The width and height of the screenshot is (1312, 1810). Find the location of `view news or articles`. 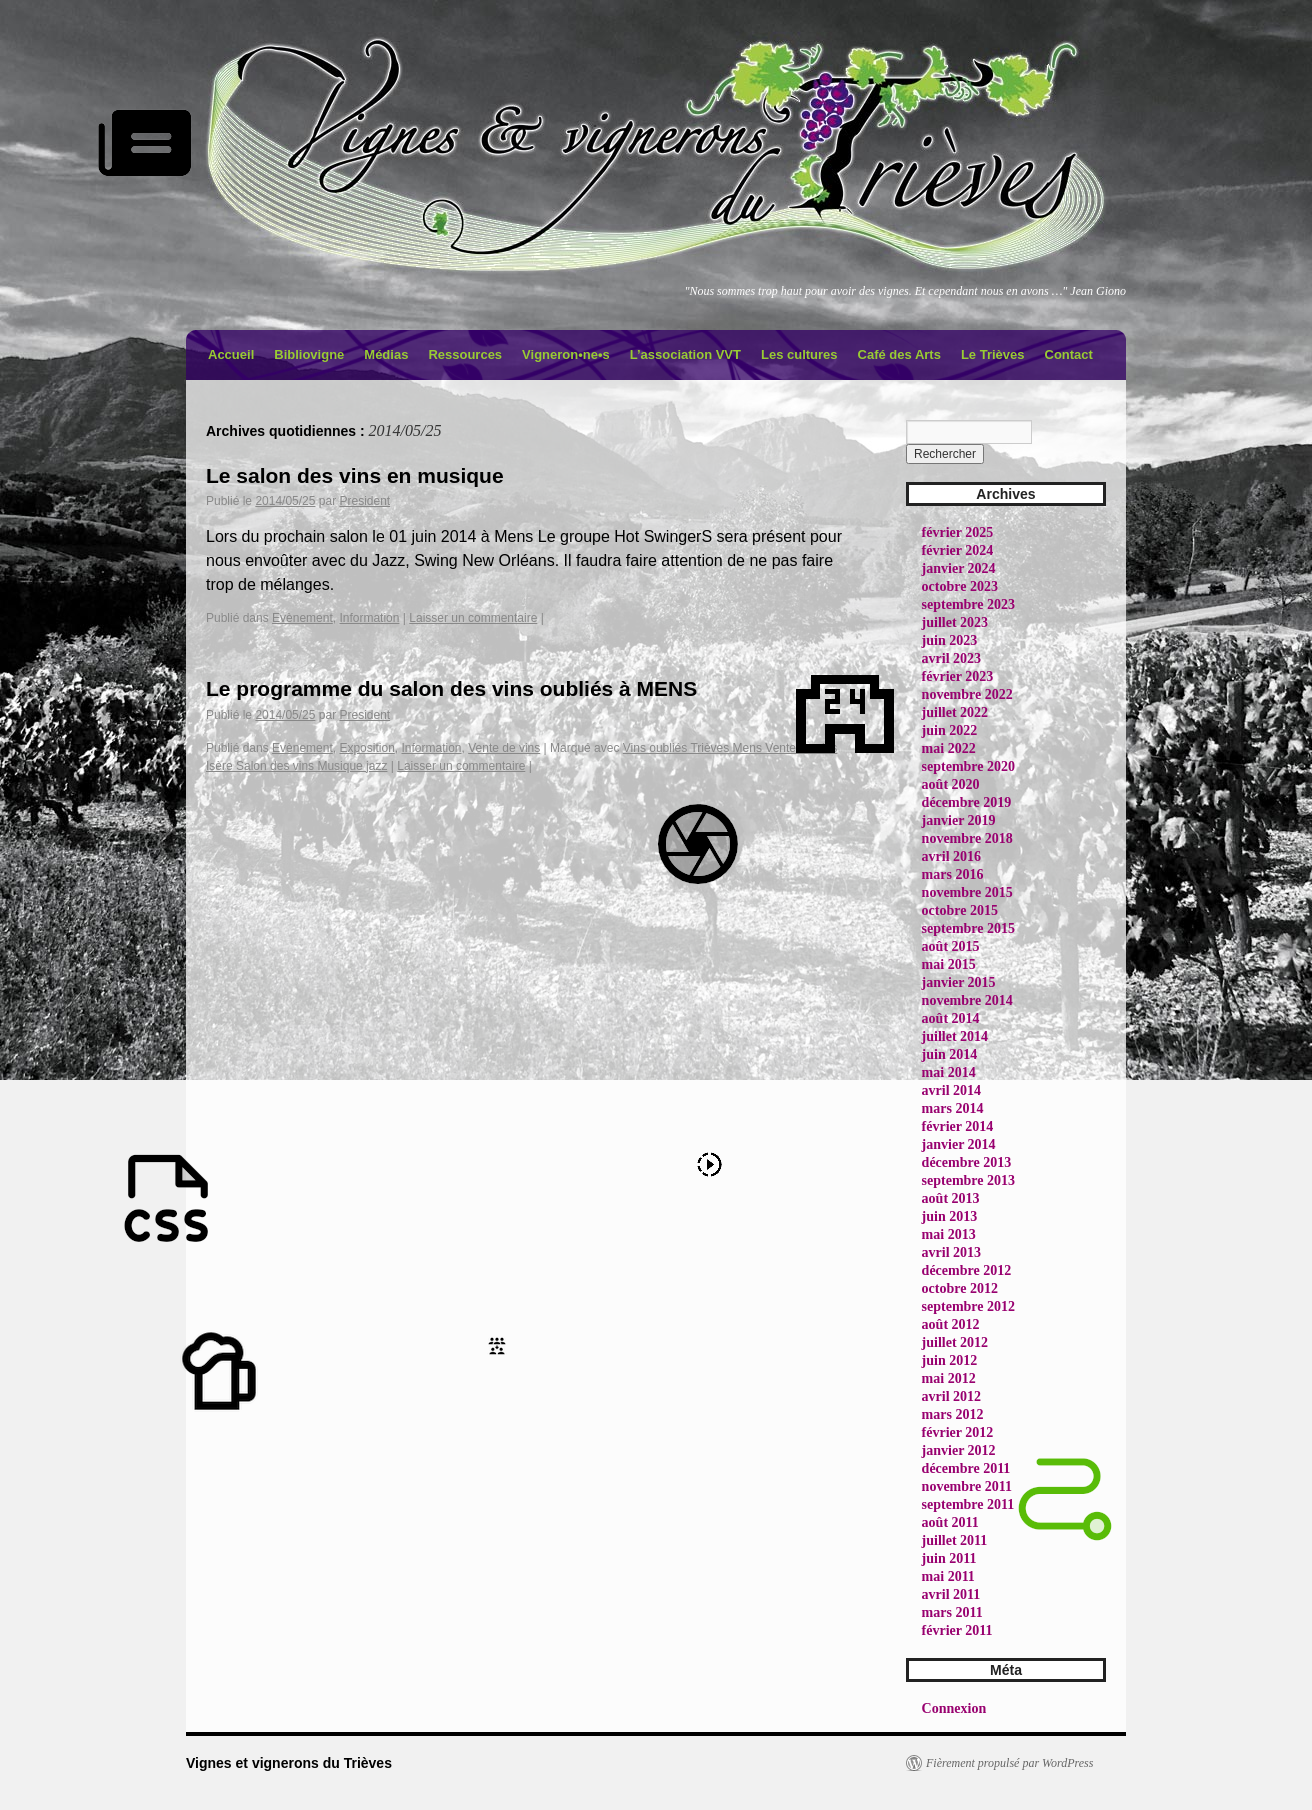

view news or articles is located at coordinates (148, 143).